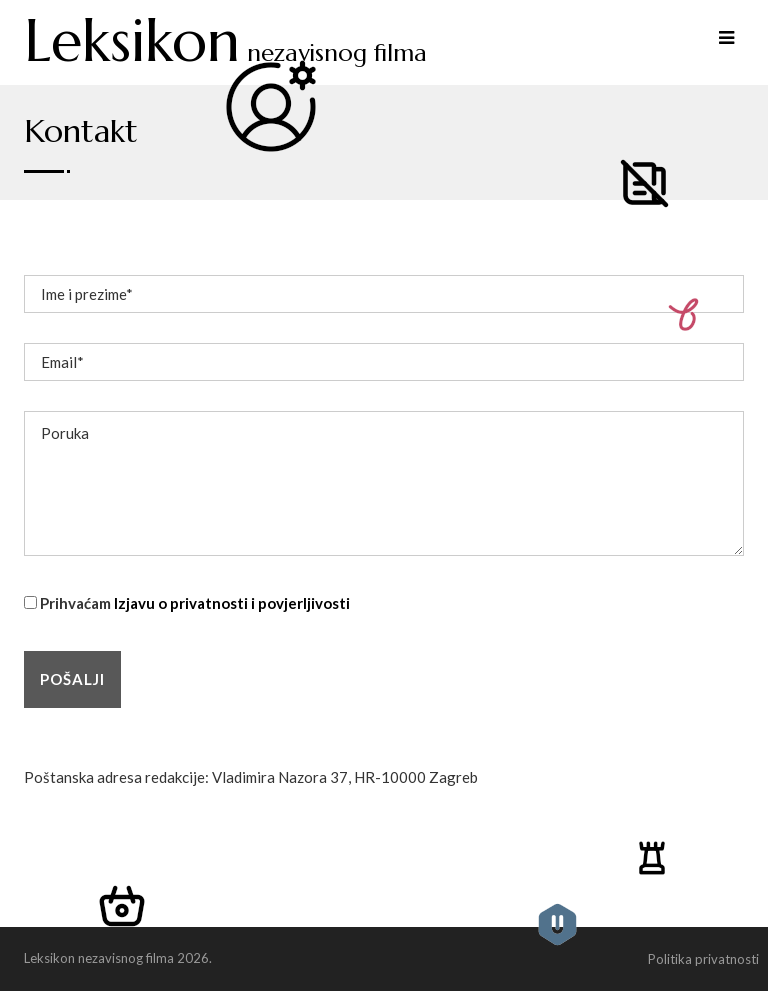 The width and height of the screenshot is (768, 991). Describe the element at coordinates (683, 314) in the screenshot. I see `open the Bunpo Japanese learning app` at that location.